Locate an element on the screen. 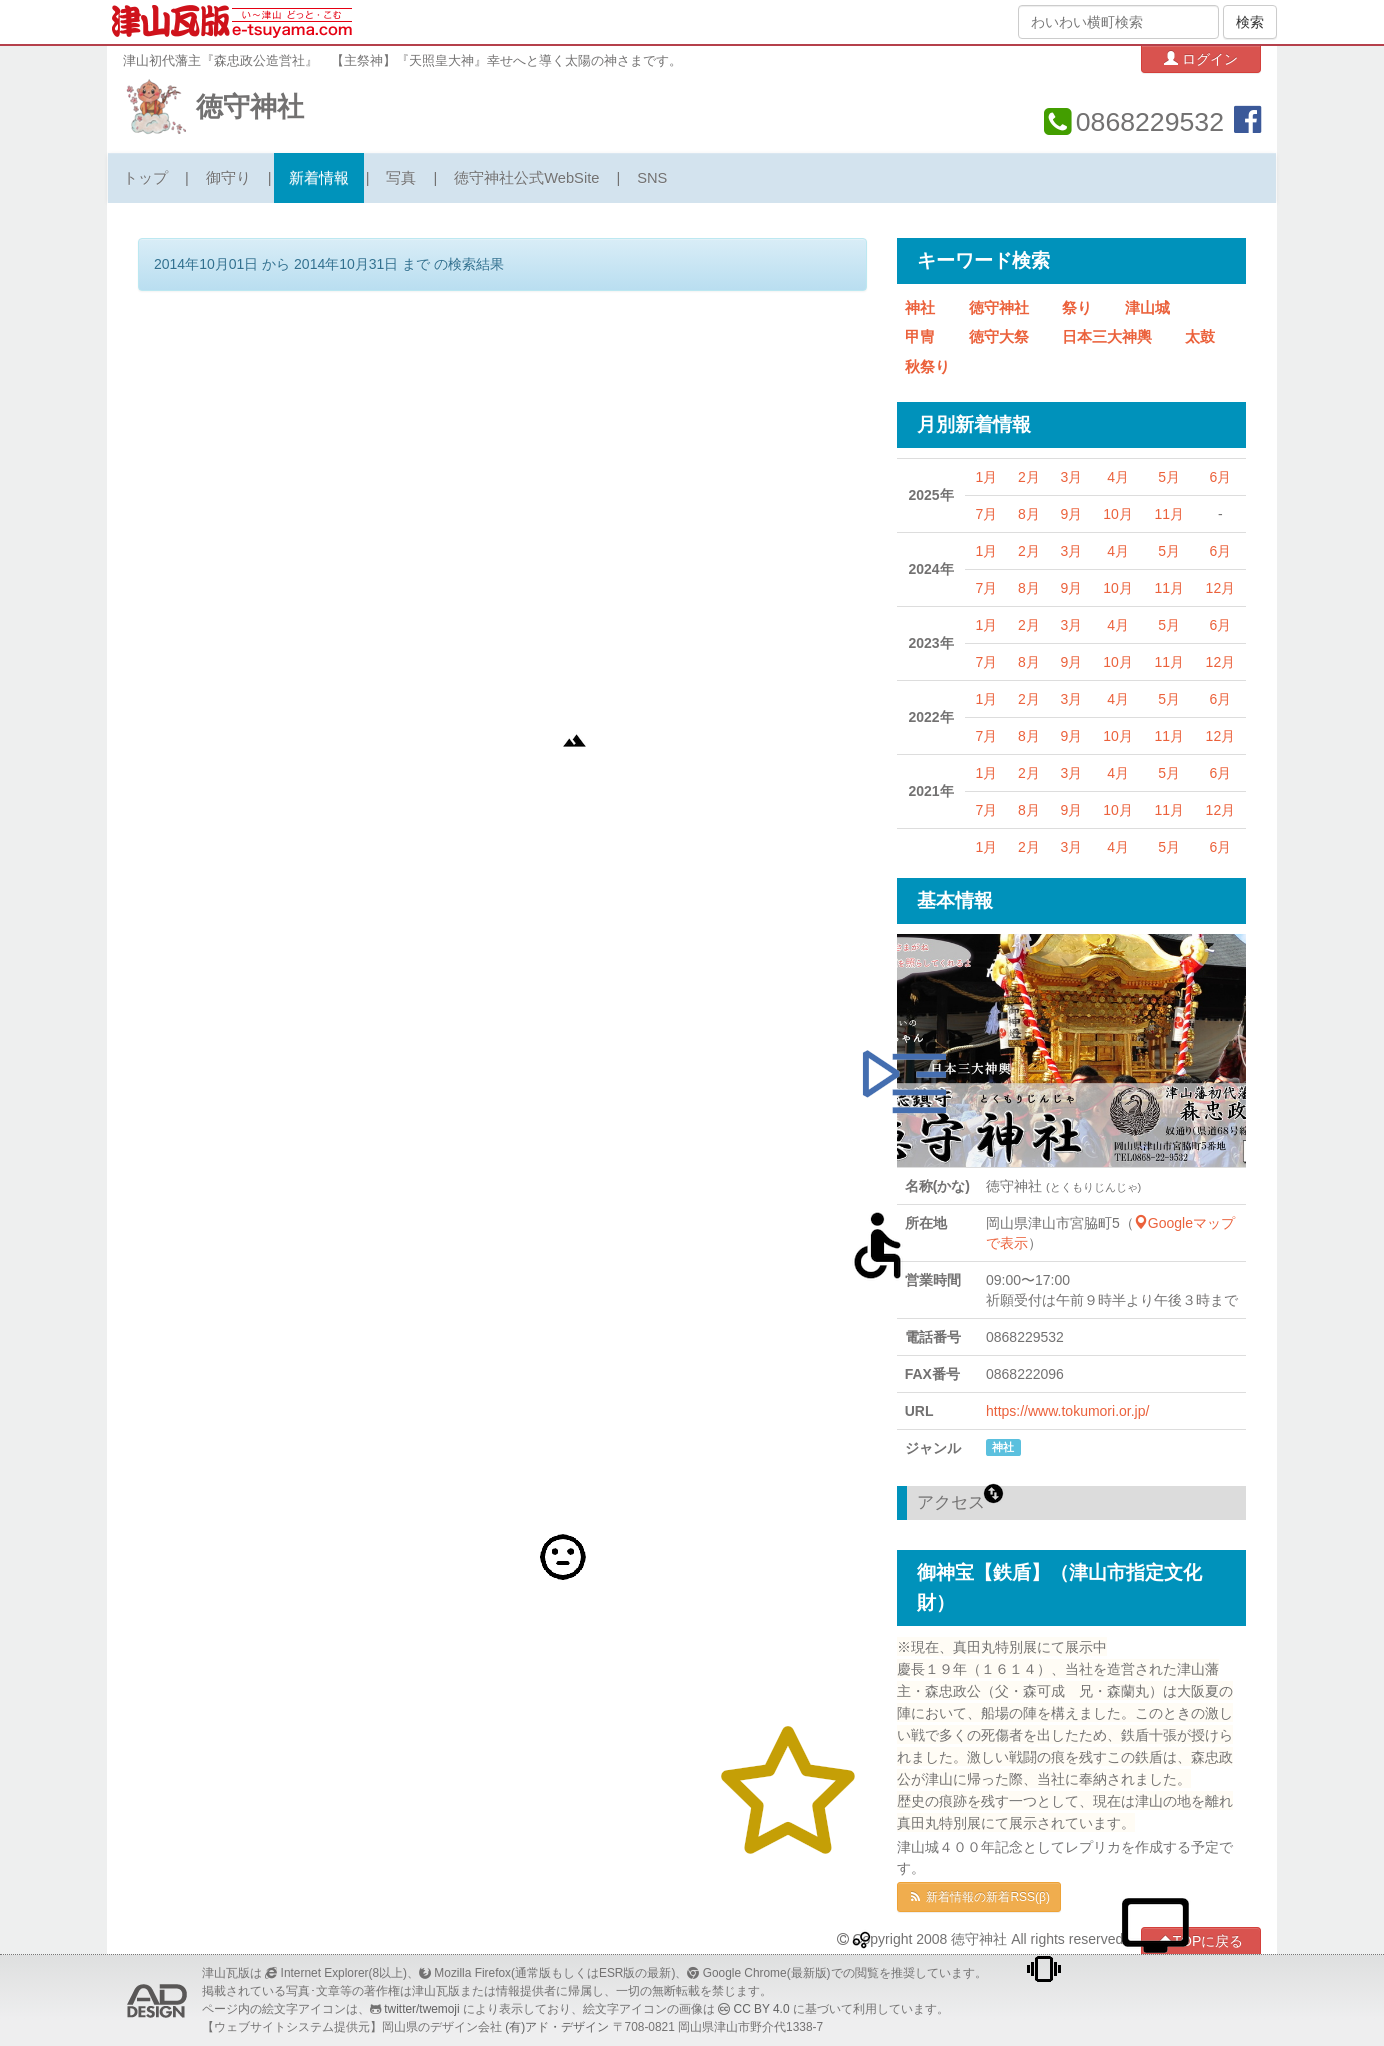 The width and height of the screenshot is (1384, 2046). access tv or display settings is located at coordinates (1155, 1925).